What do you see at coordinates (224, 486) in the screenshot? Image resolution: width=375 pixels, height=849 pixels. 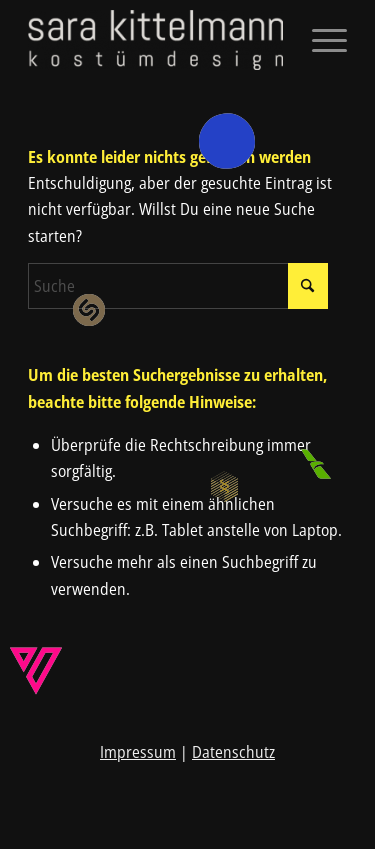 I see `parity substrate blockchain framework logo` at bounding box center [224, 486].